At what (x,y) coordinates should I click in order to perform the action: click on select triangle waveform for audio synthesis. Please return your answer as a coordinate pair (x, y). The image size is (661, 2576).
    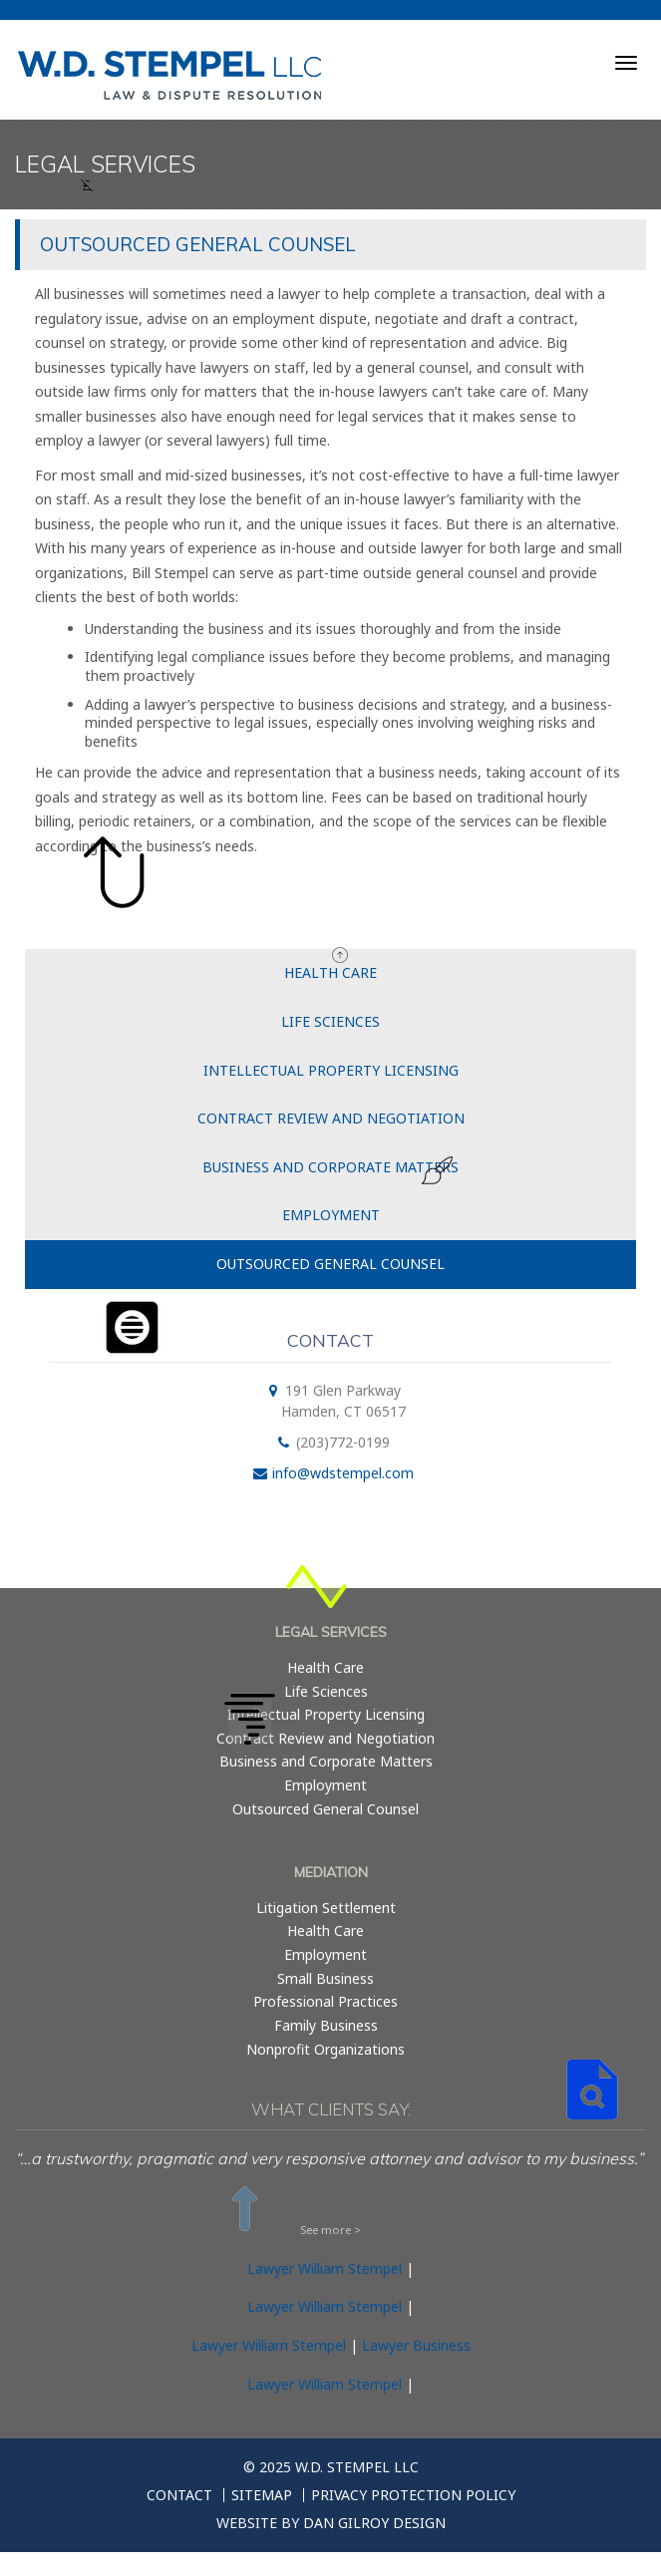
    Looking at the image, I should click on (316, 1586).